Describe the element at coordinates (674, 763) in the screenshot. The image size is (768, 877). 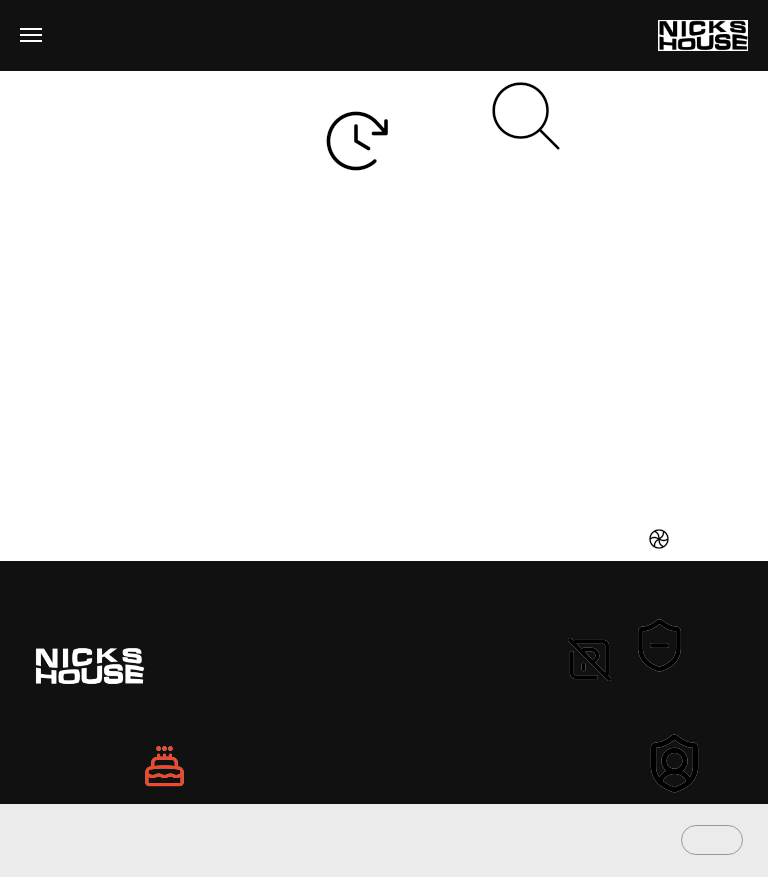
I see `access user privacy or security settings` at that location.